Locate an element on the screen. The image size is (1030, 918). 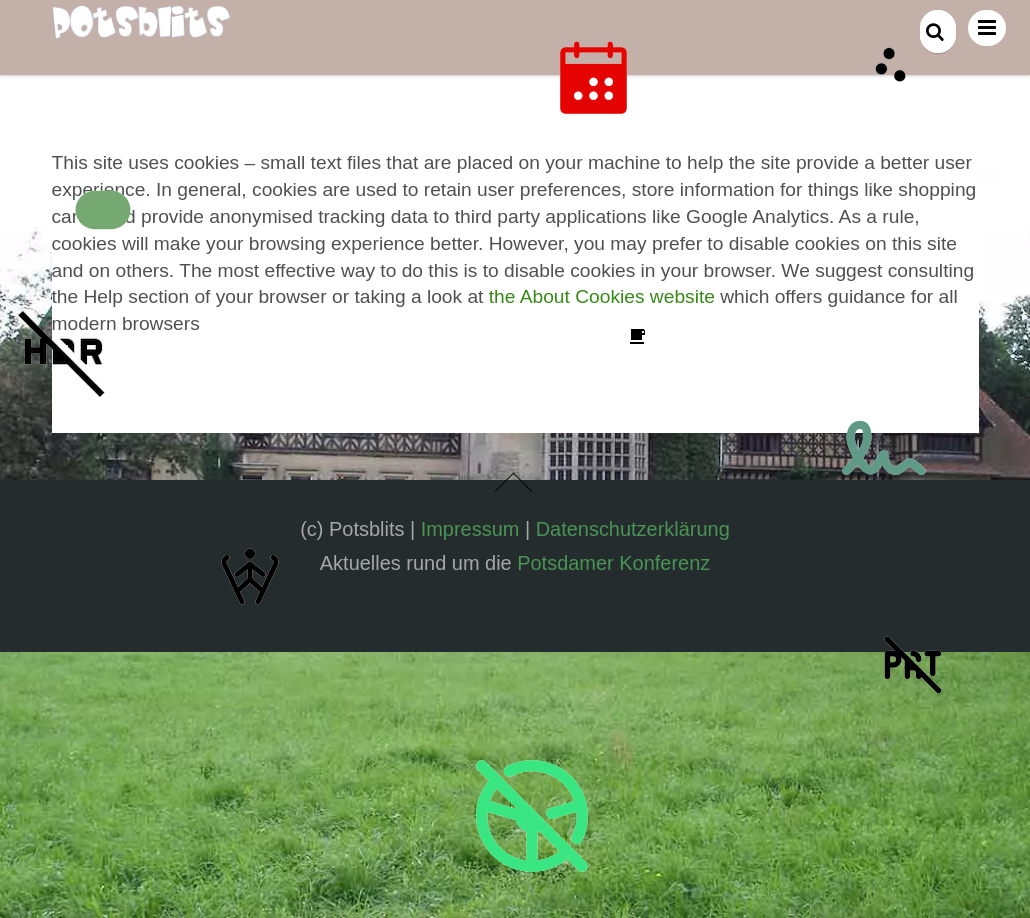
access ski jumping sports content is located at coordinates (250, 577).